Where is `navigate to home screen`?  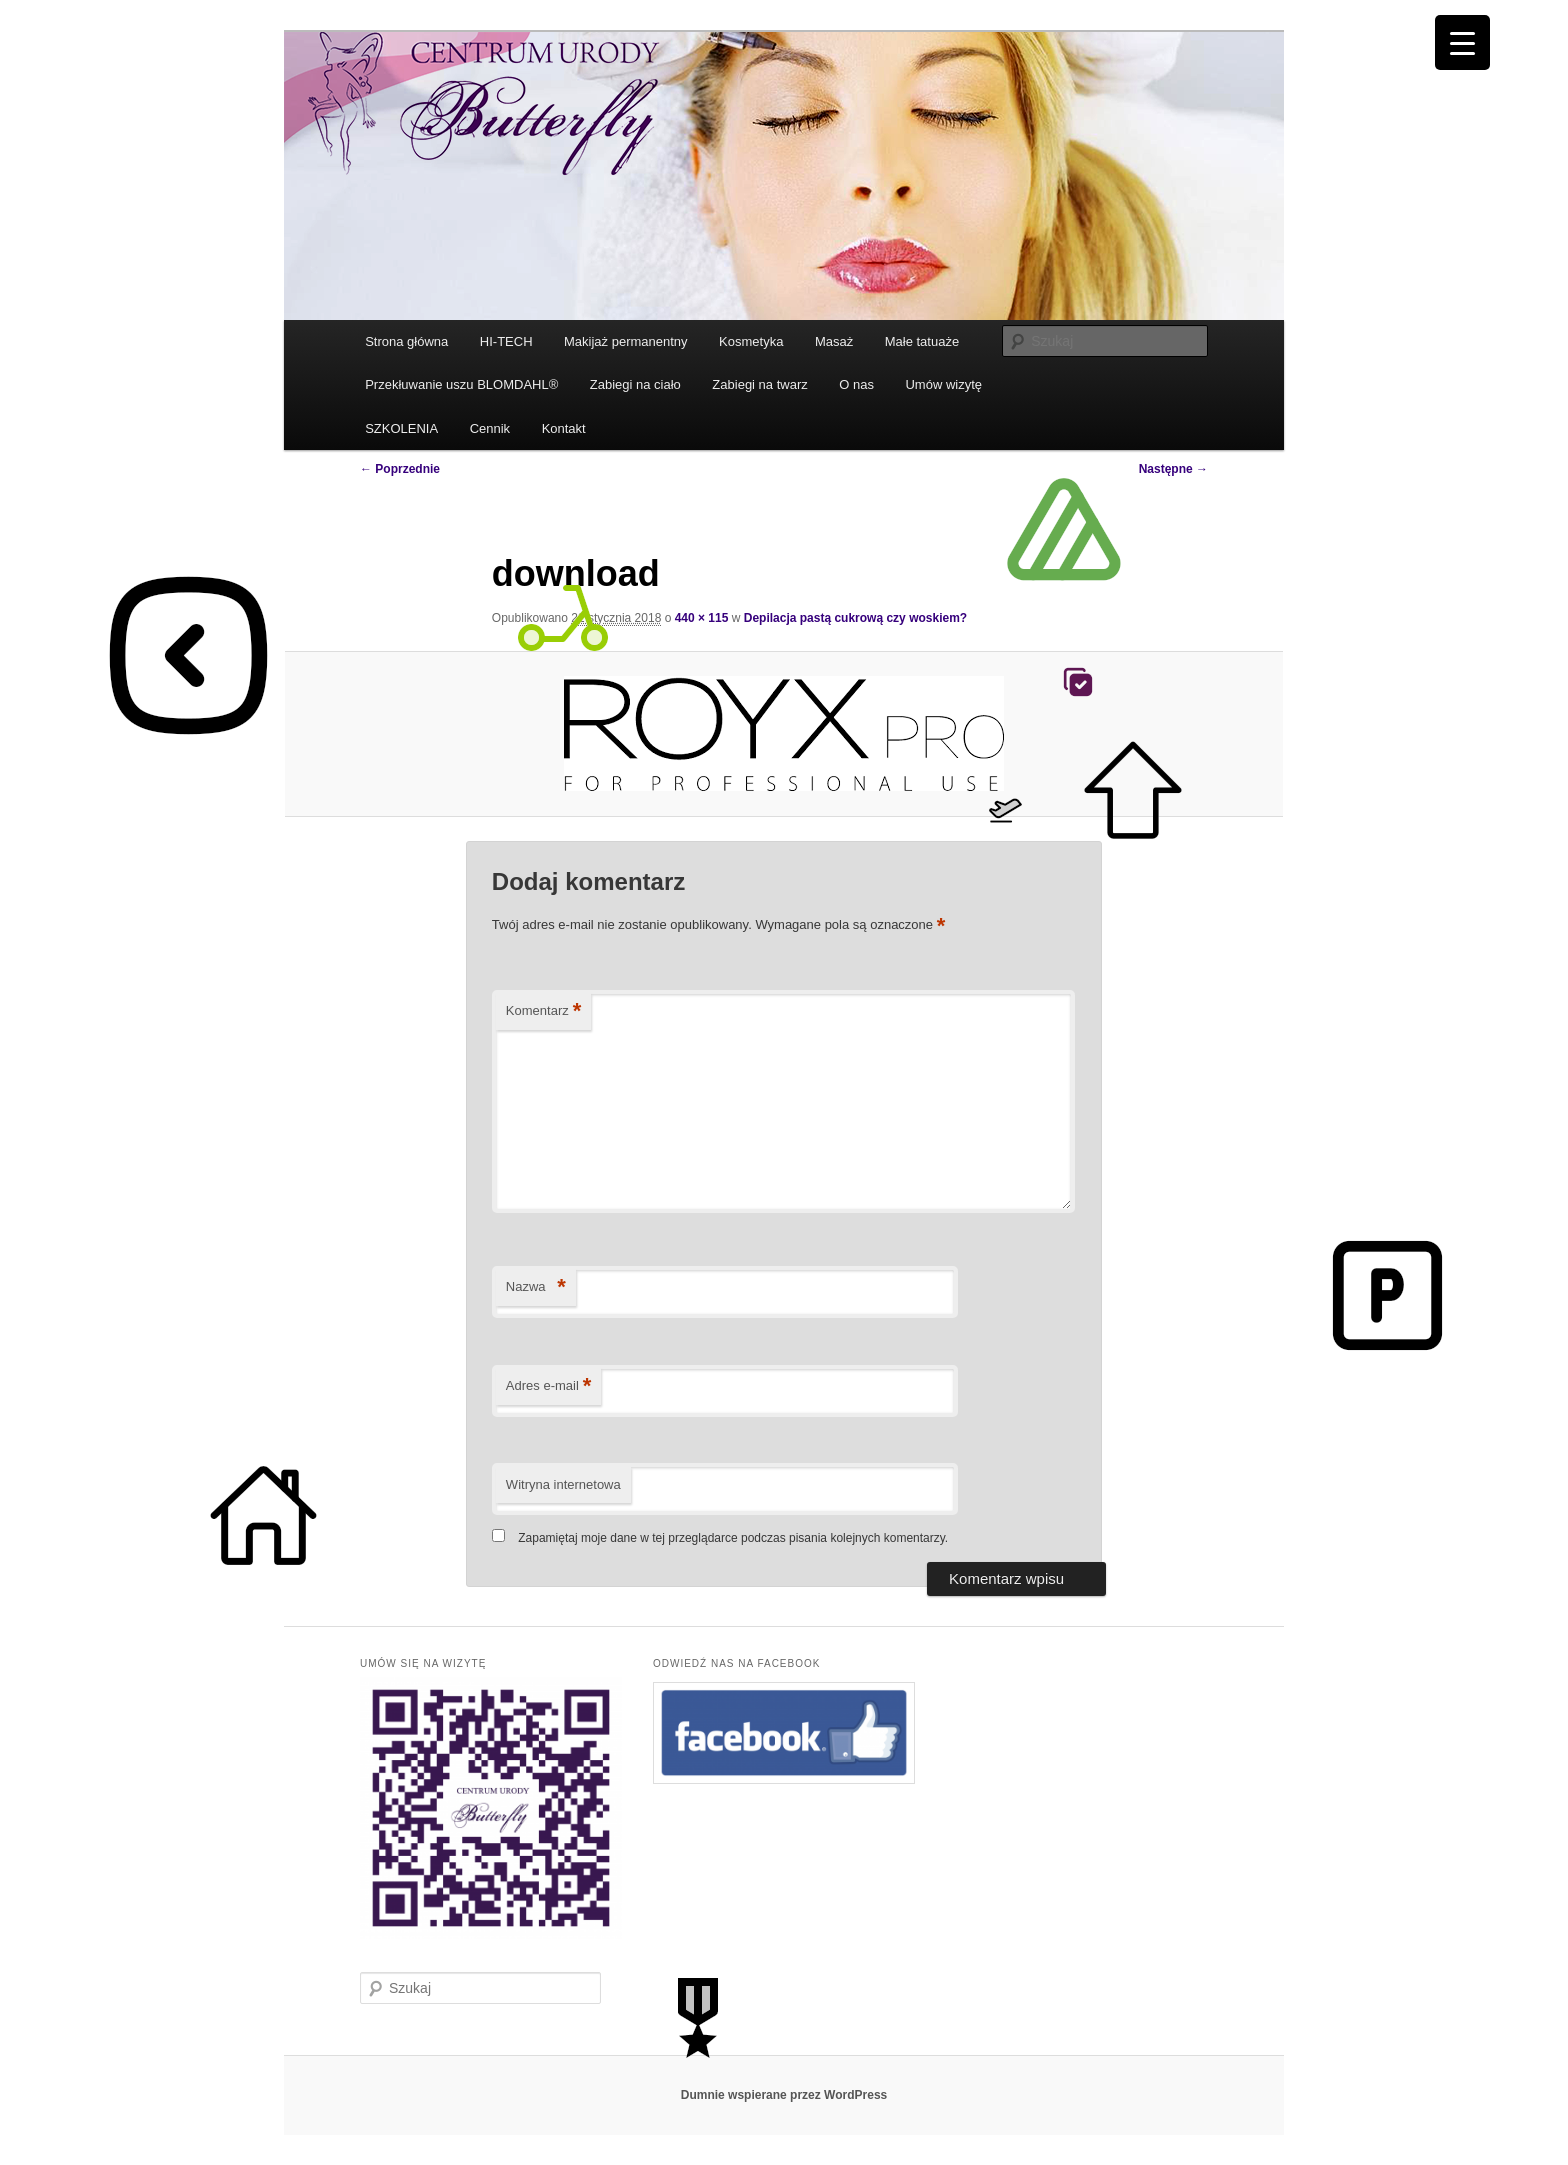
navigate to home screen is located at coordinates (263, 1515).